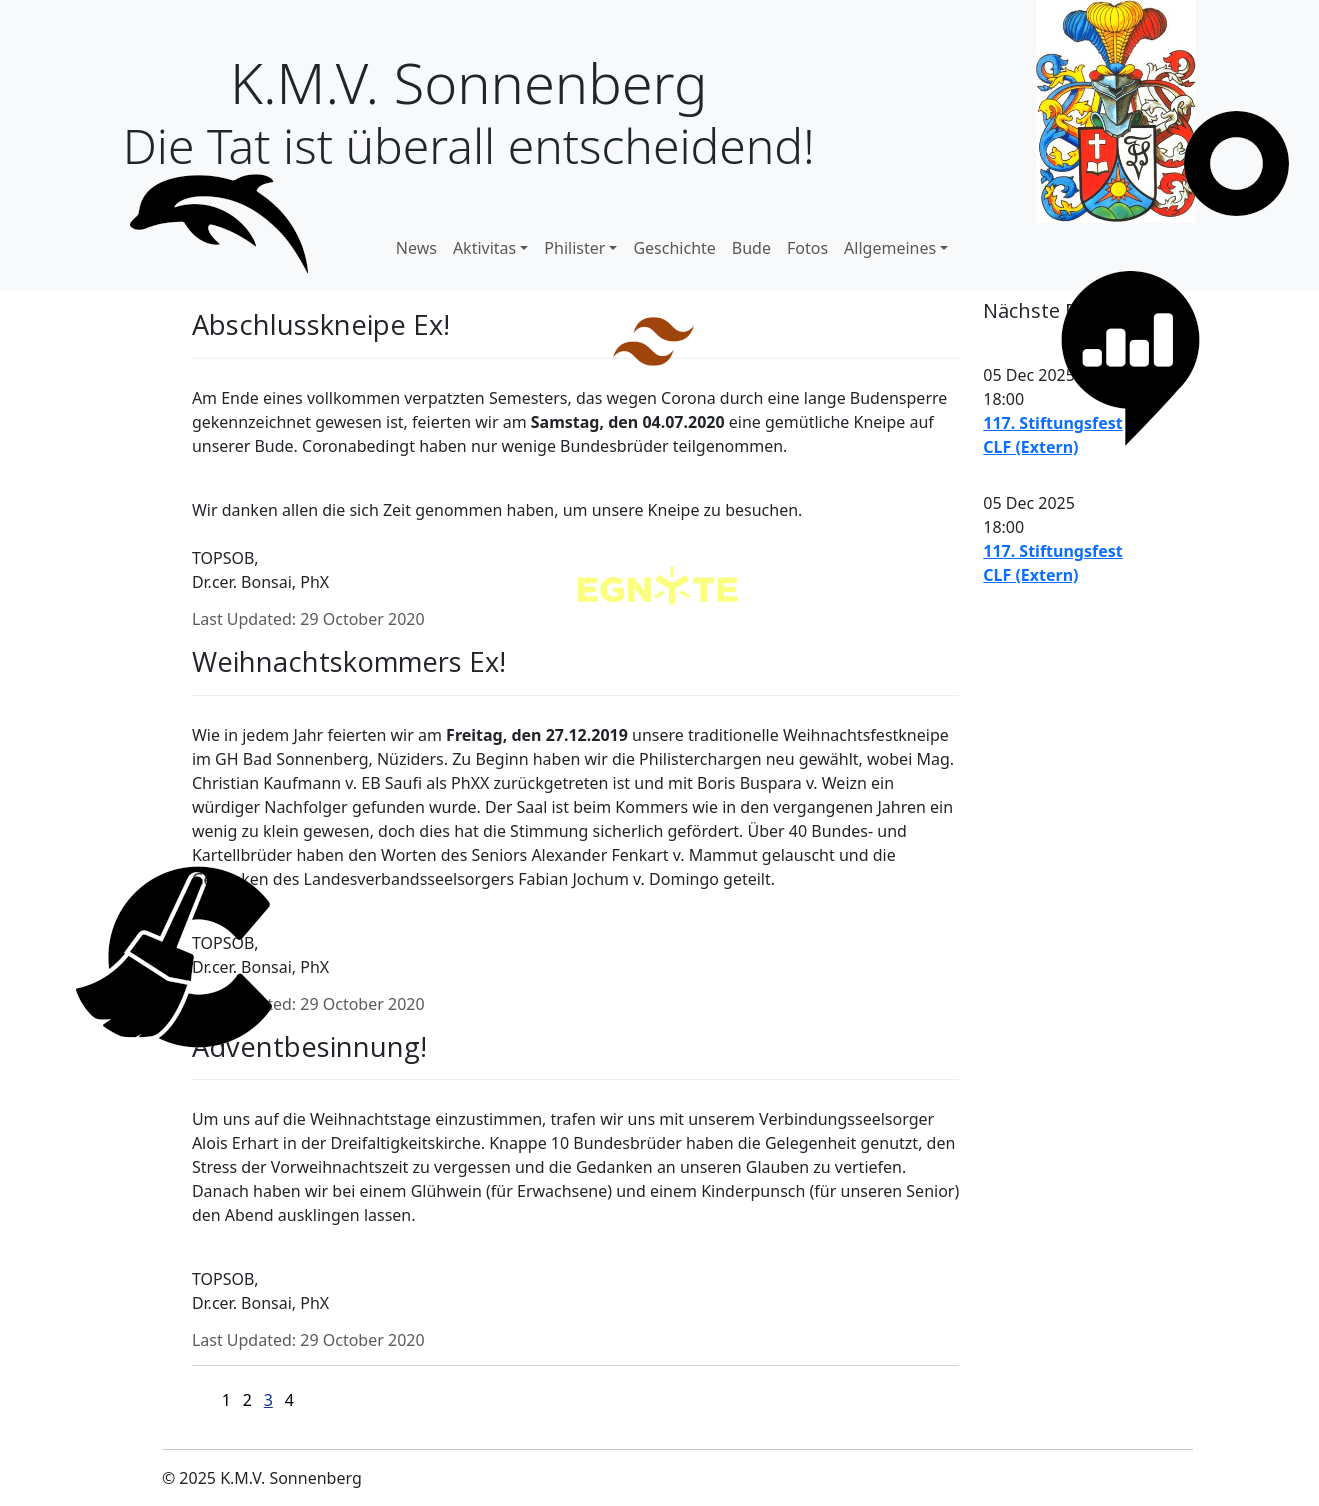 This screenshot has height=1506, width=1319. What do you see at coordinates (1236, 163) in the screenshot?
I see `access Okta identity management` at bounding box center [1236, 163].